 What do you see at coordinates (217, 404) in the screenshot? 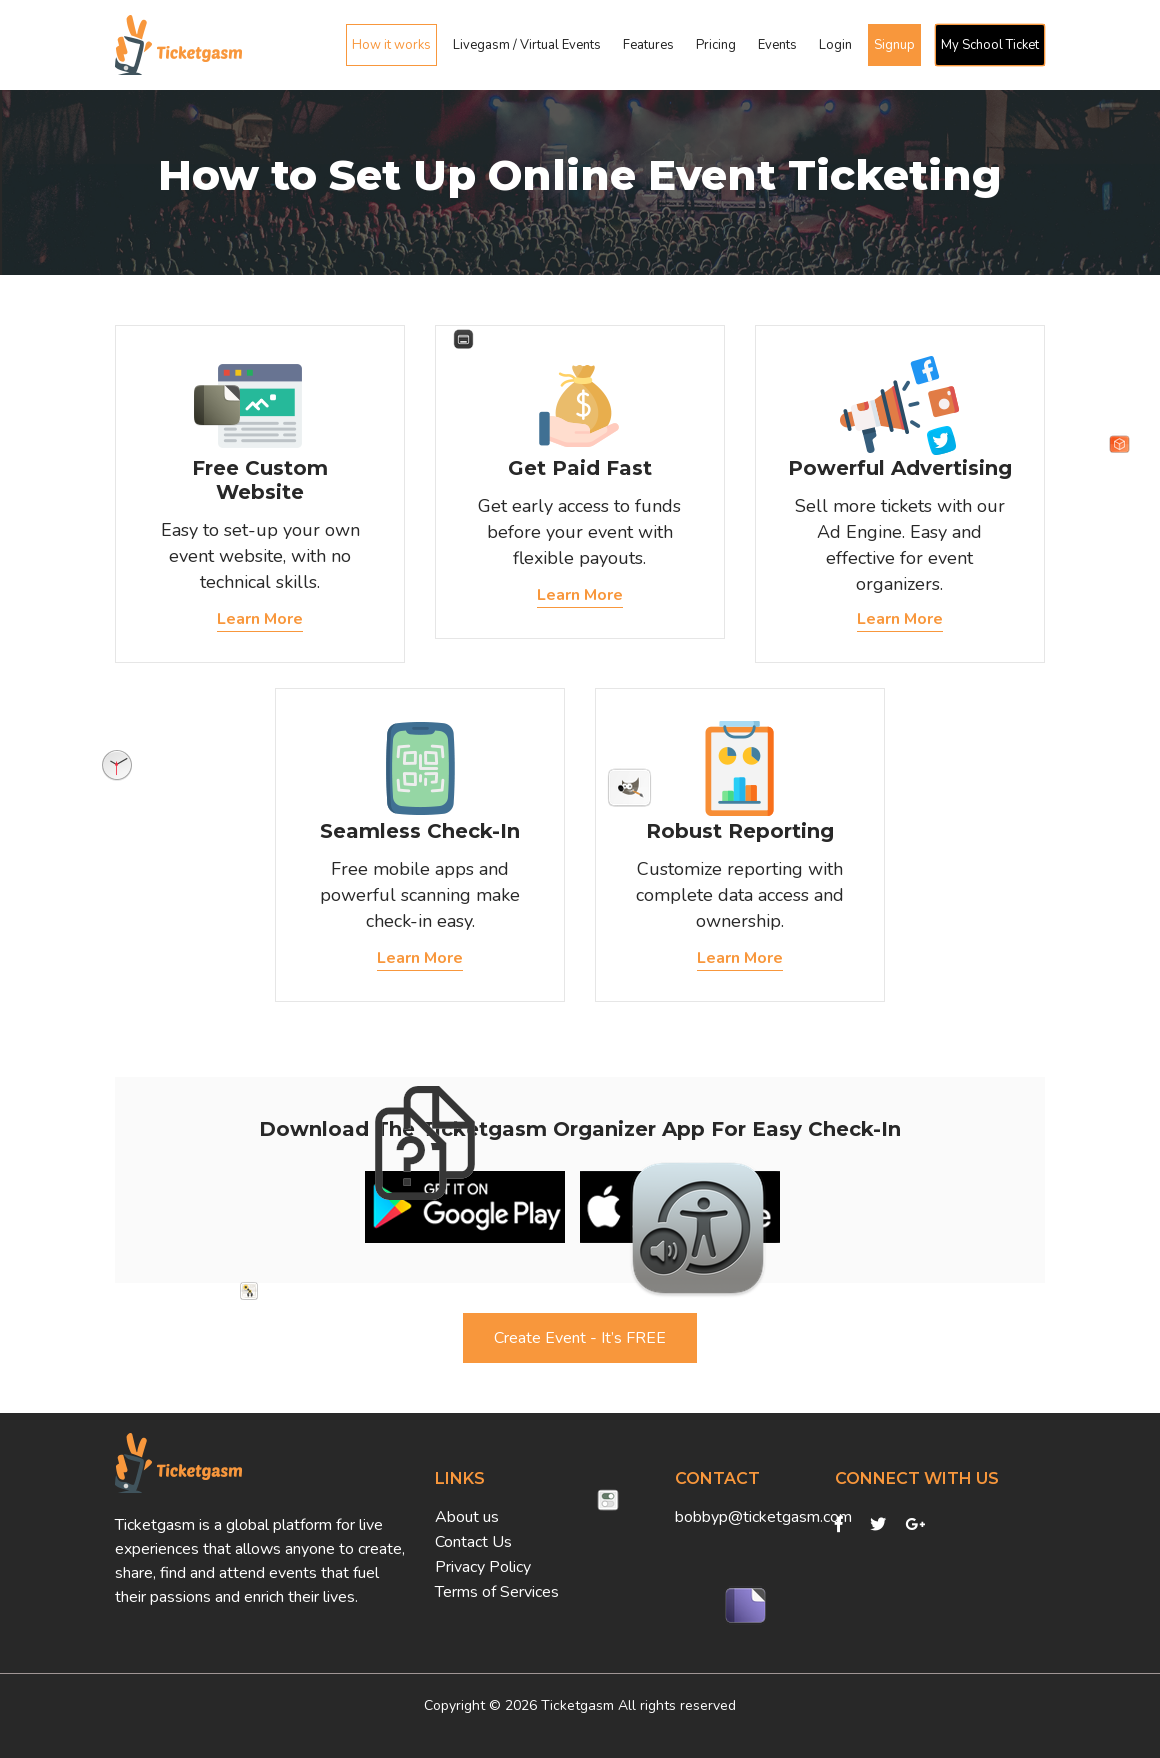
I see `change desktop wallpaper settings` at bounding box center [217, 404].